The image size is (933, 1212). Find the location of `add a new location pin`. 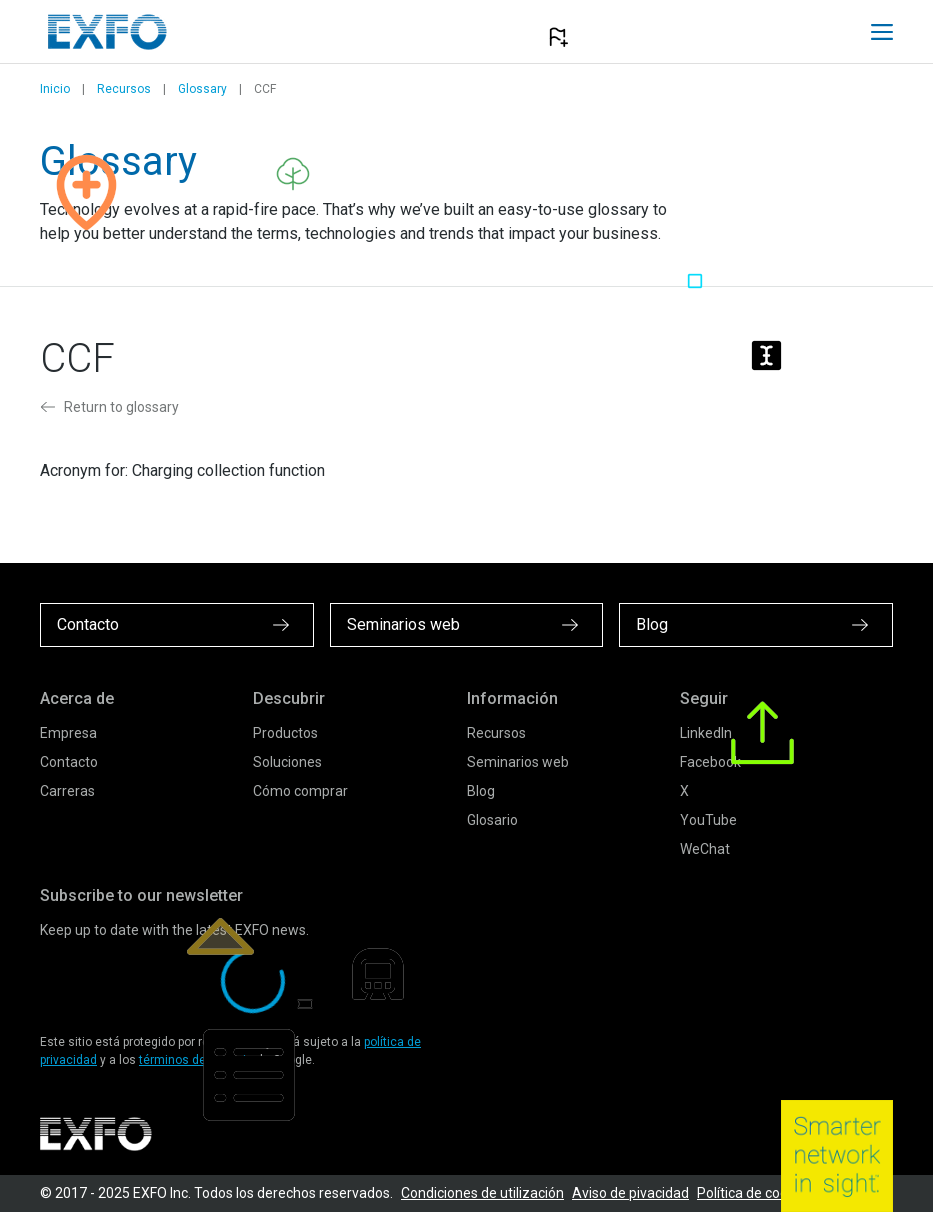

add a new location pin is located at coordinates (86, 192).